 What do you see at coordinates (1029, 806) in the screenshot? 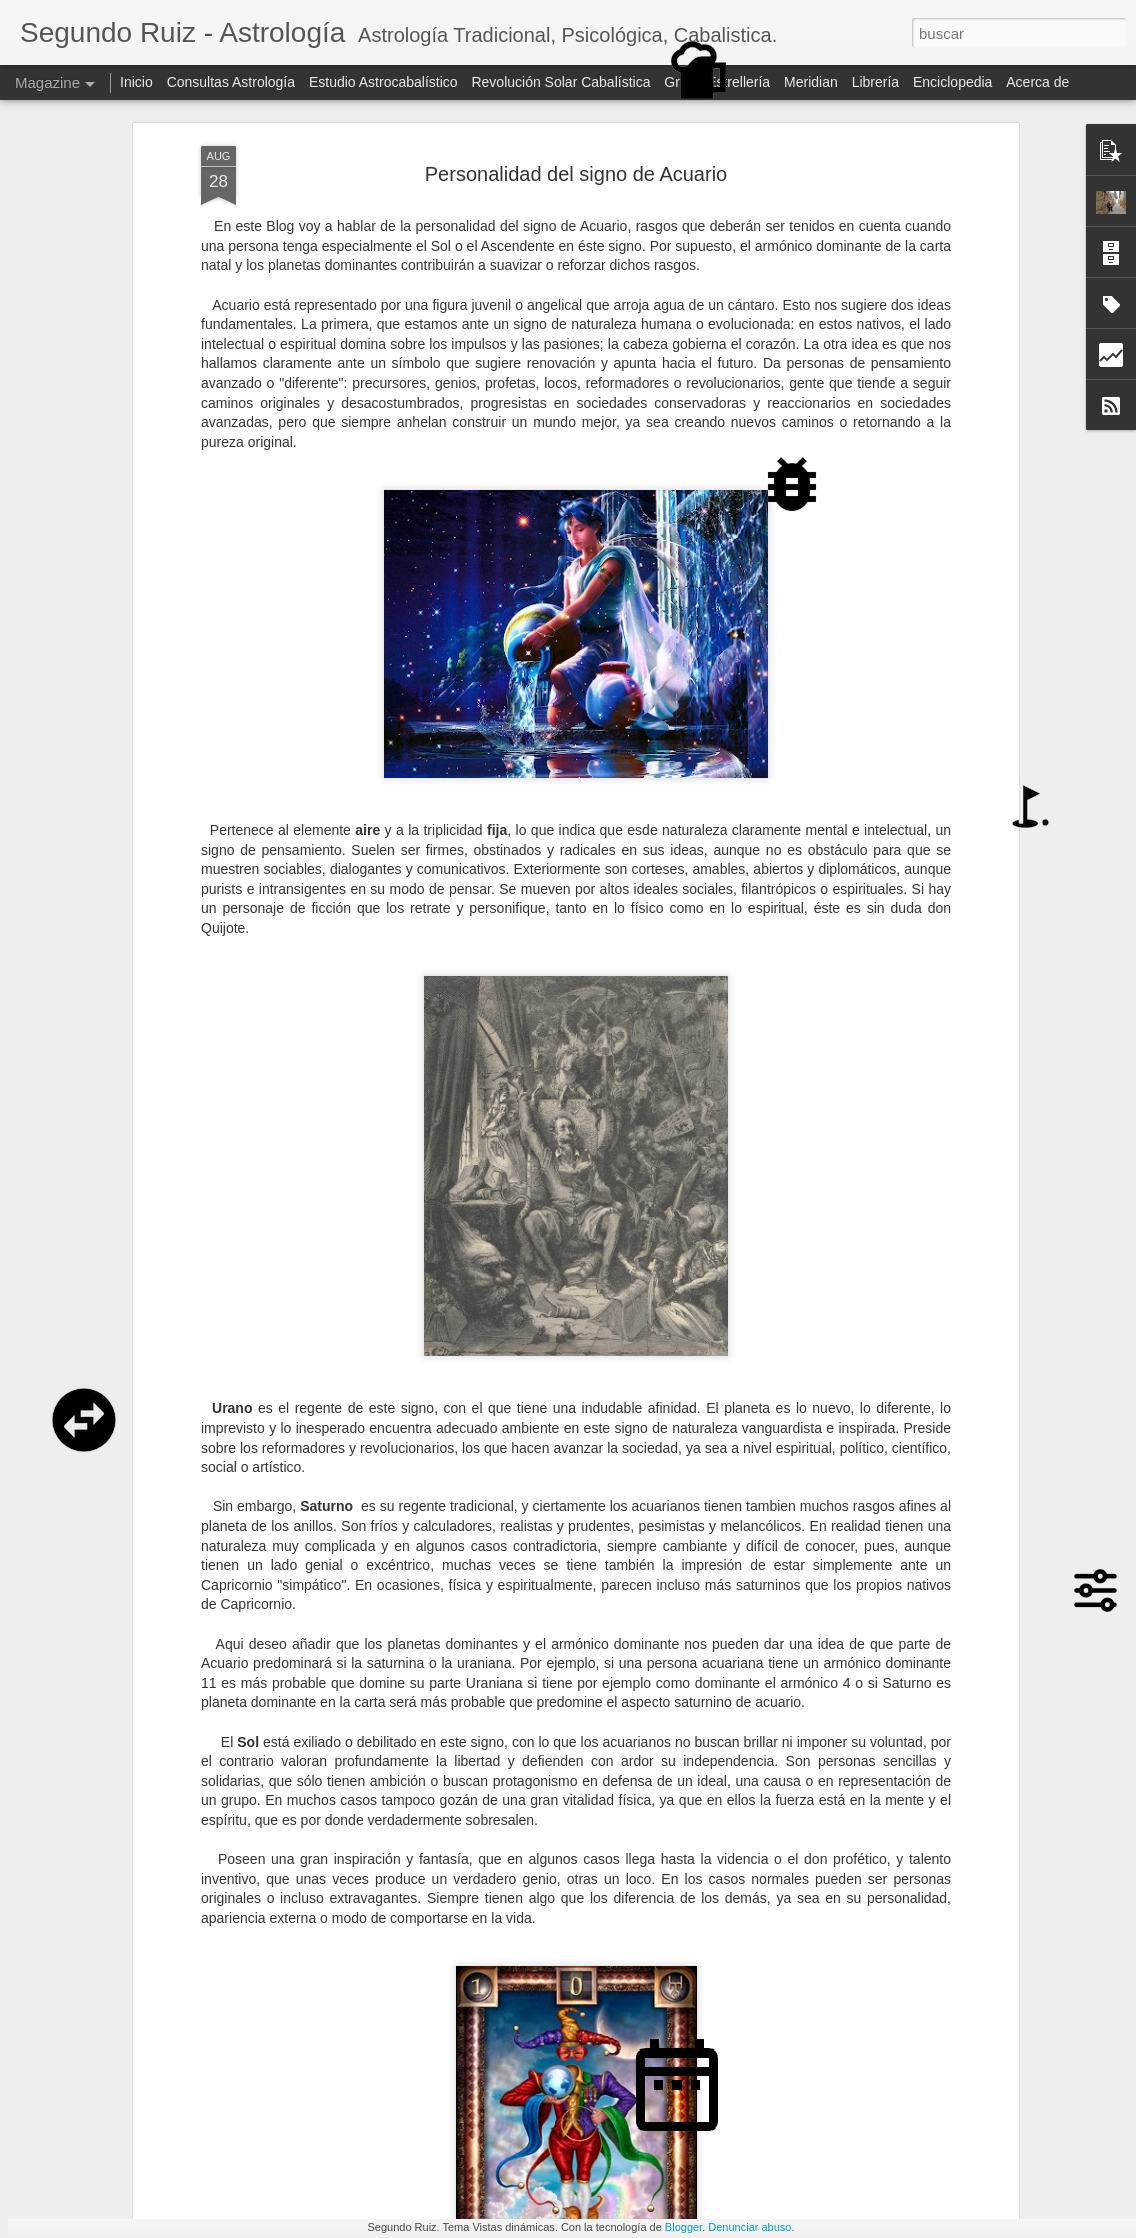
I see `view nearby golf courses` at bounding box center [1029, 806].